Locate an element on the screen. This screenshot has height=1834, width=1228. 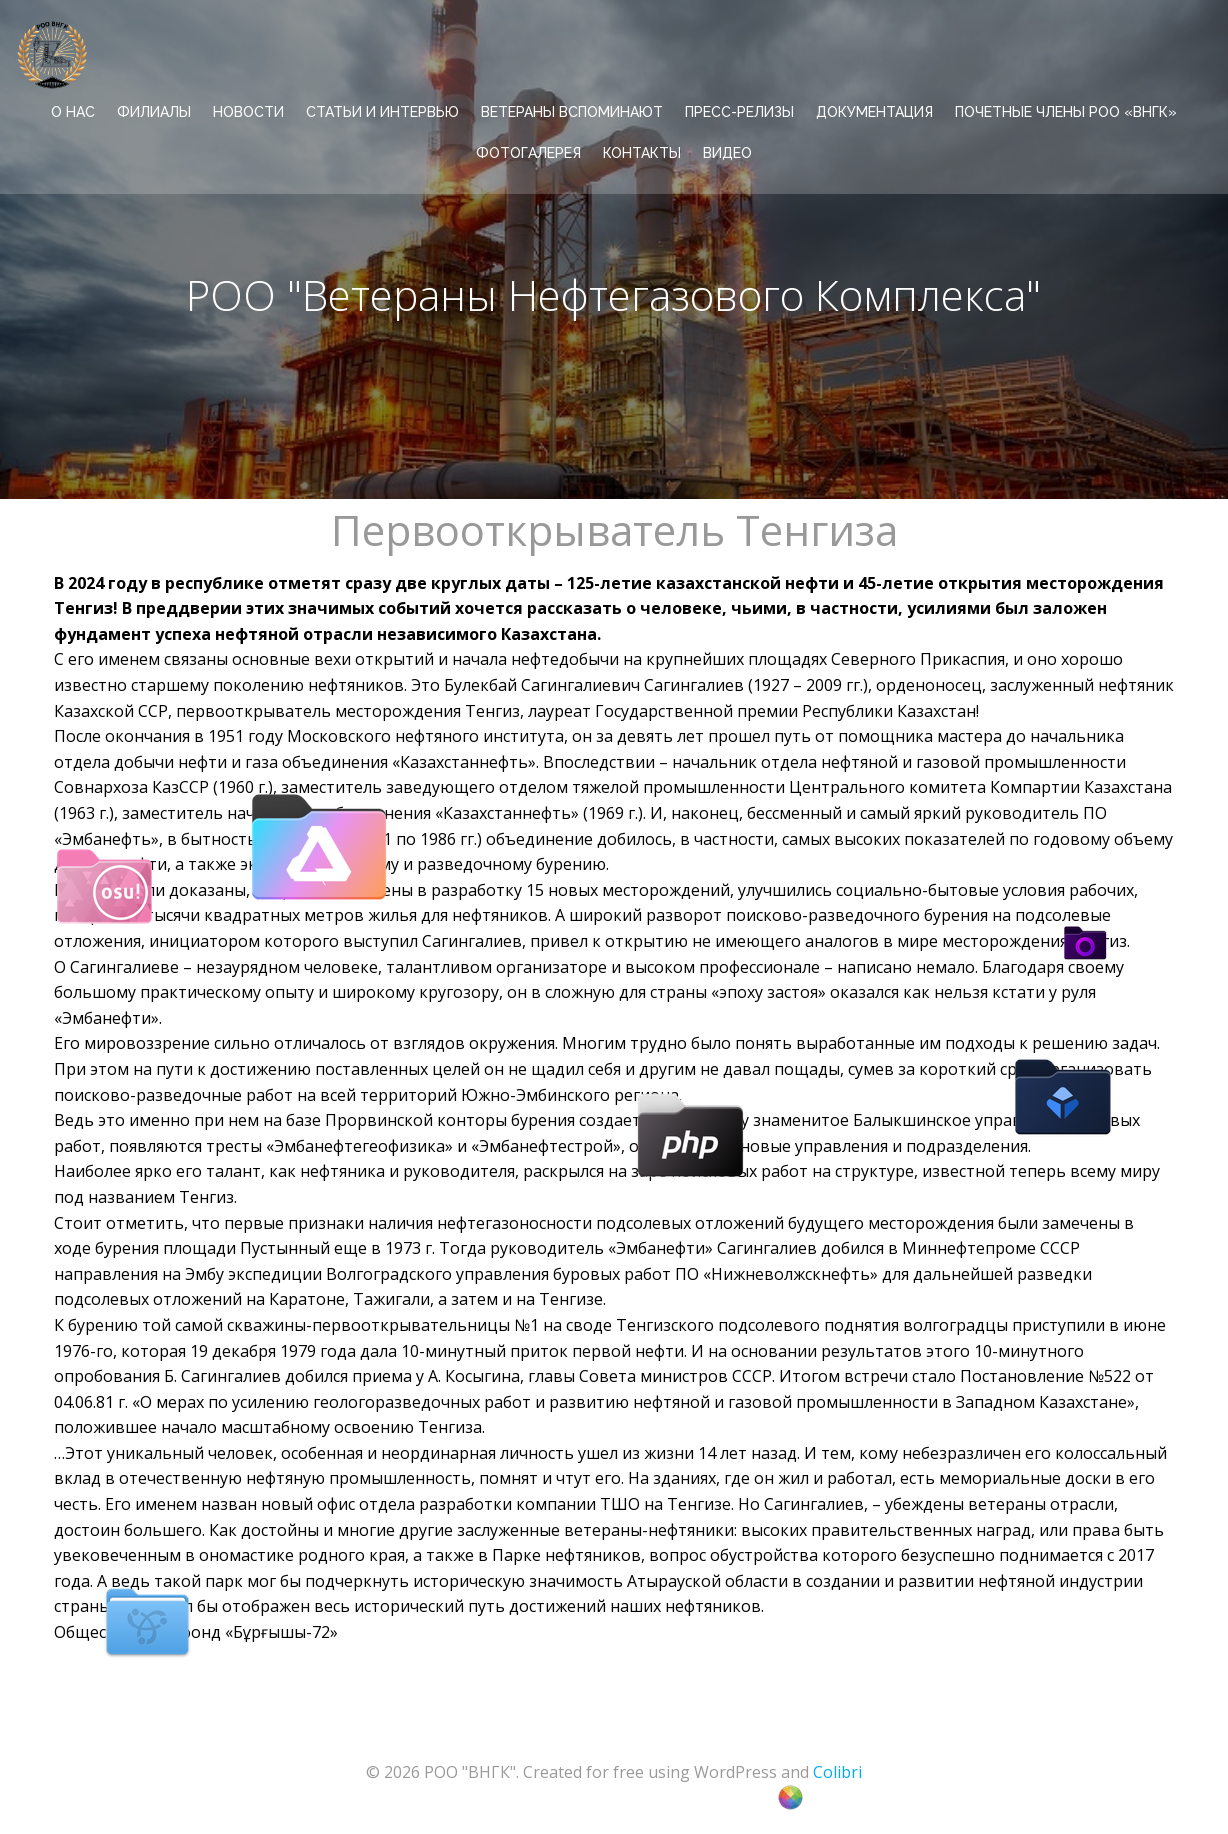
open blockchain-related files and documents is located at coordinates (1062, 1099).